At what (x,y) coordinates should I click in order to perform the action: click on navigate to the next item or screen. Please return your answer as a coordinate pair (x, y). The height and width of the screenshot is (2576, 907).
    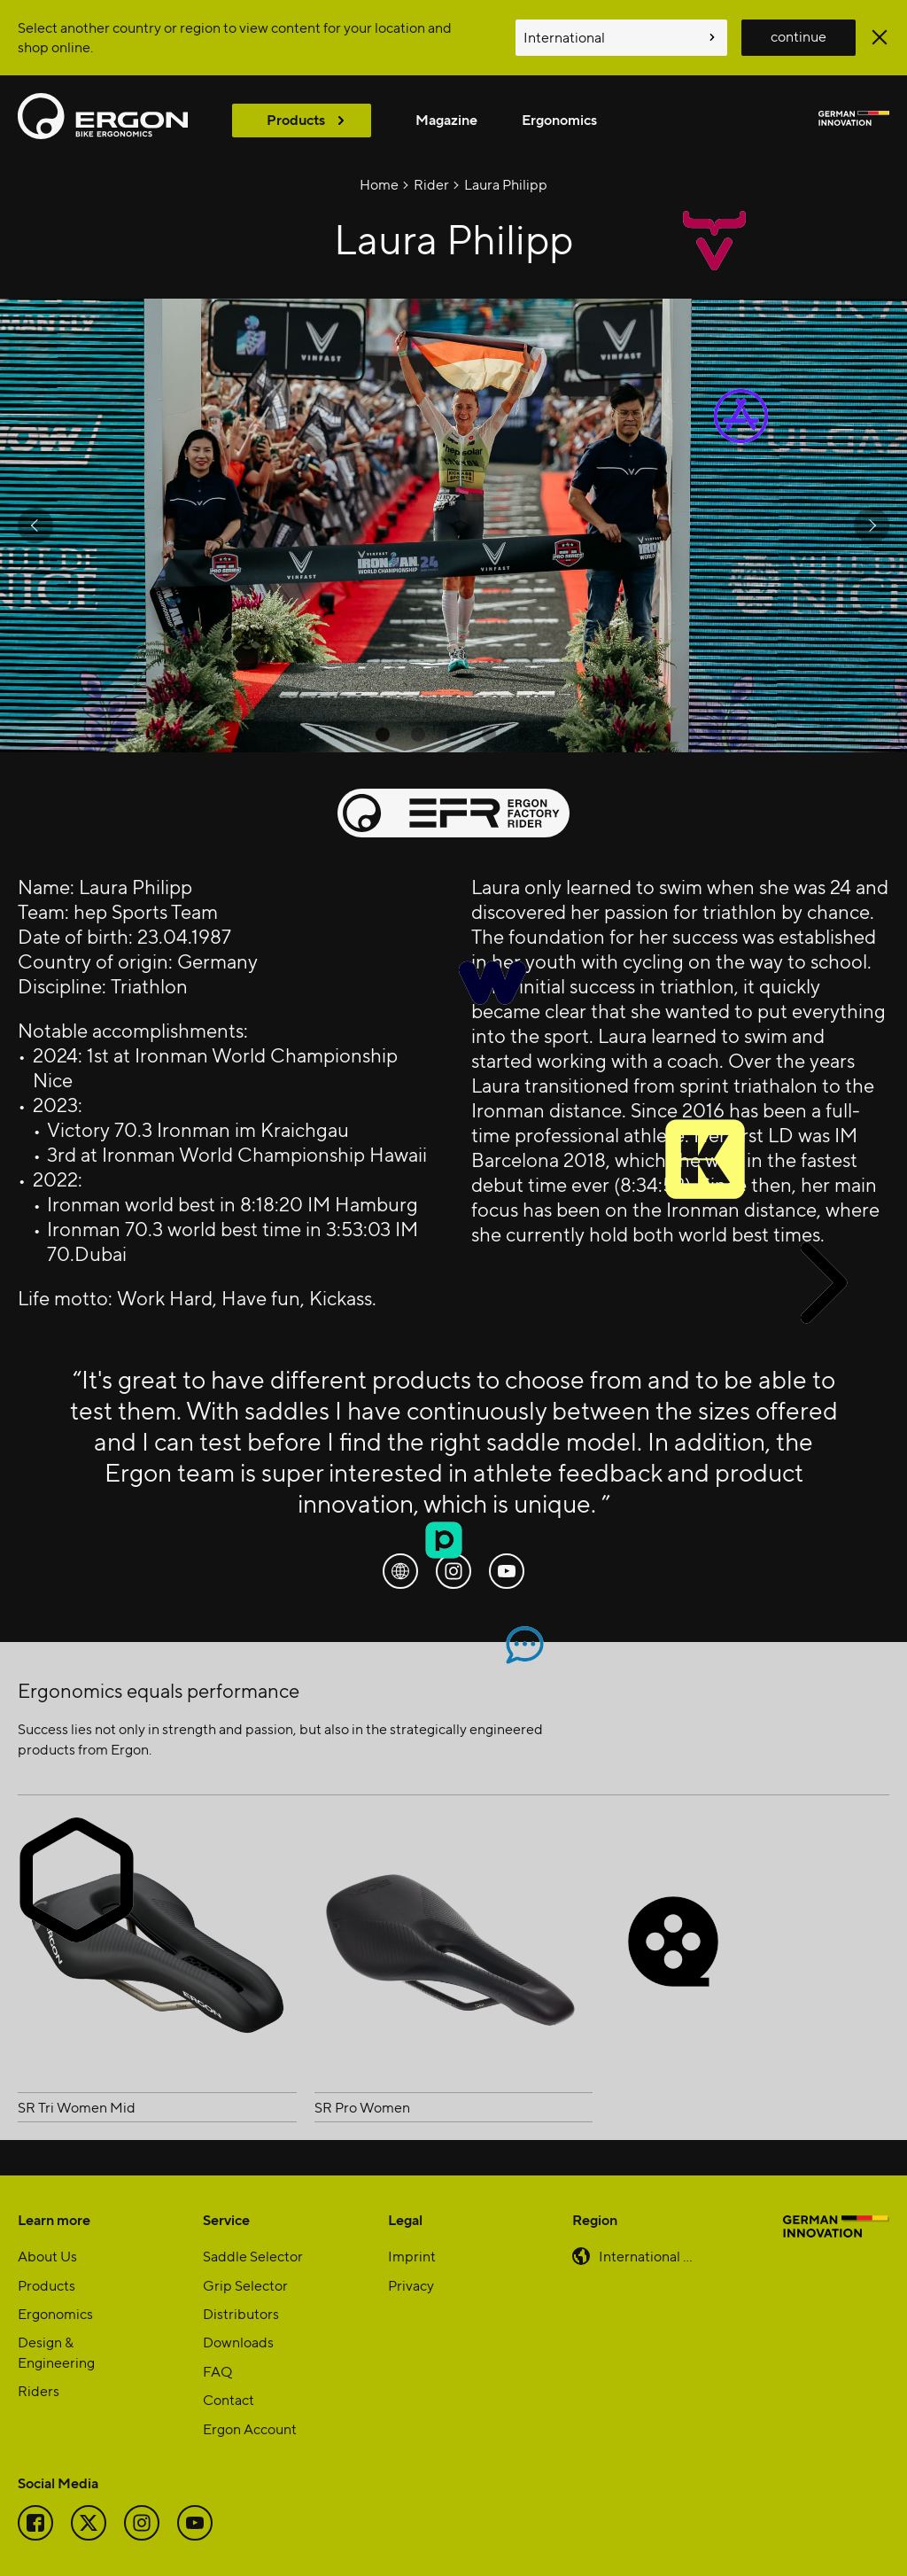
    Looking at the image, I should click on (818, 1282).